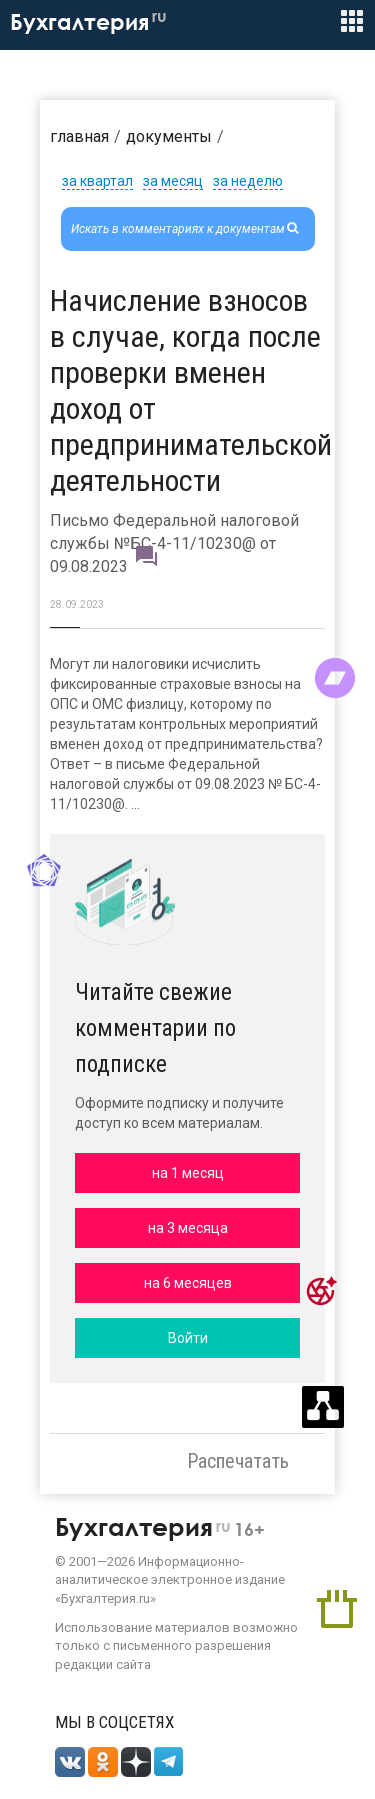  I want to click on connect to a sensor device, so click(337, 1610).